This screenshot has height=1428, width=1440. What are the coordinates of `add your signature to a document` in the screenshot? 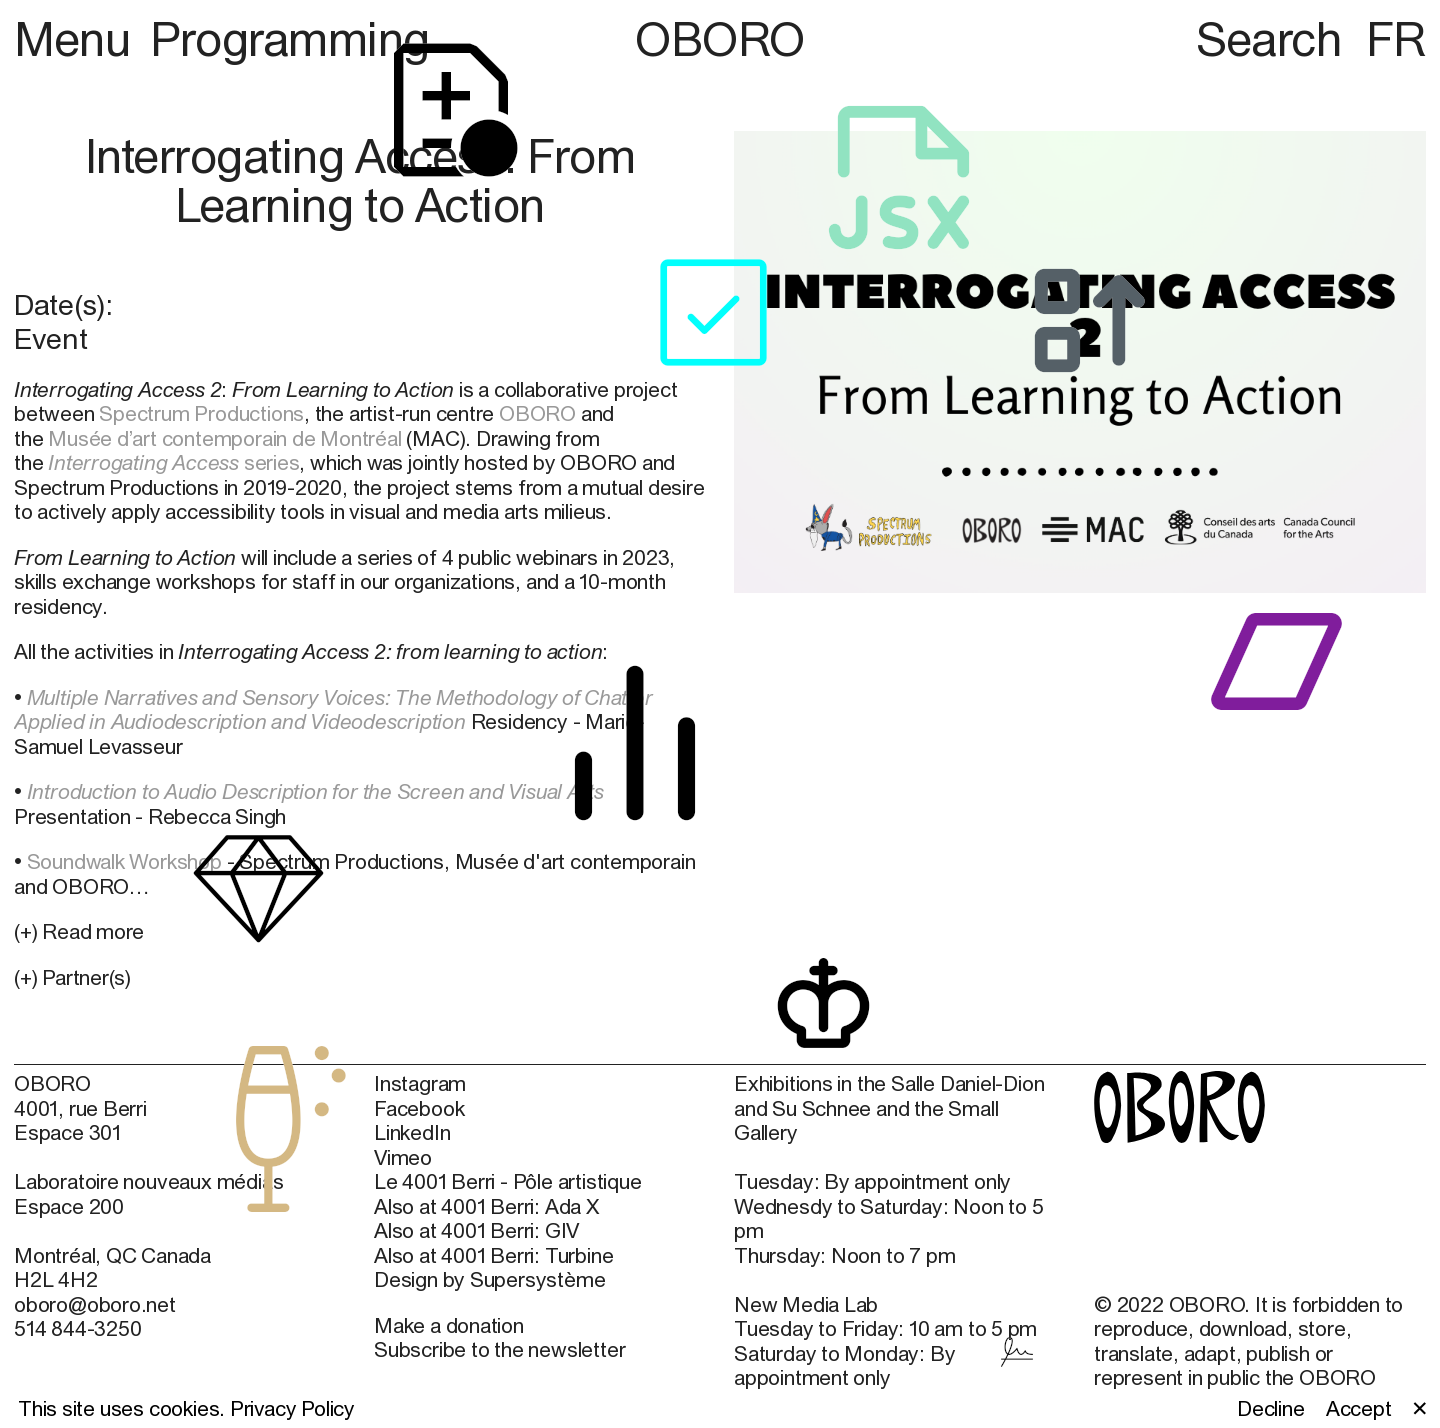 It's located at (1017, 1352).